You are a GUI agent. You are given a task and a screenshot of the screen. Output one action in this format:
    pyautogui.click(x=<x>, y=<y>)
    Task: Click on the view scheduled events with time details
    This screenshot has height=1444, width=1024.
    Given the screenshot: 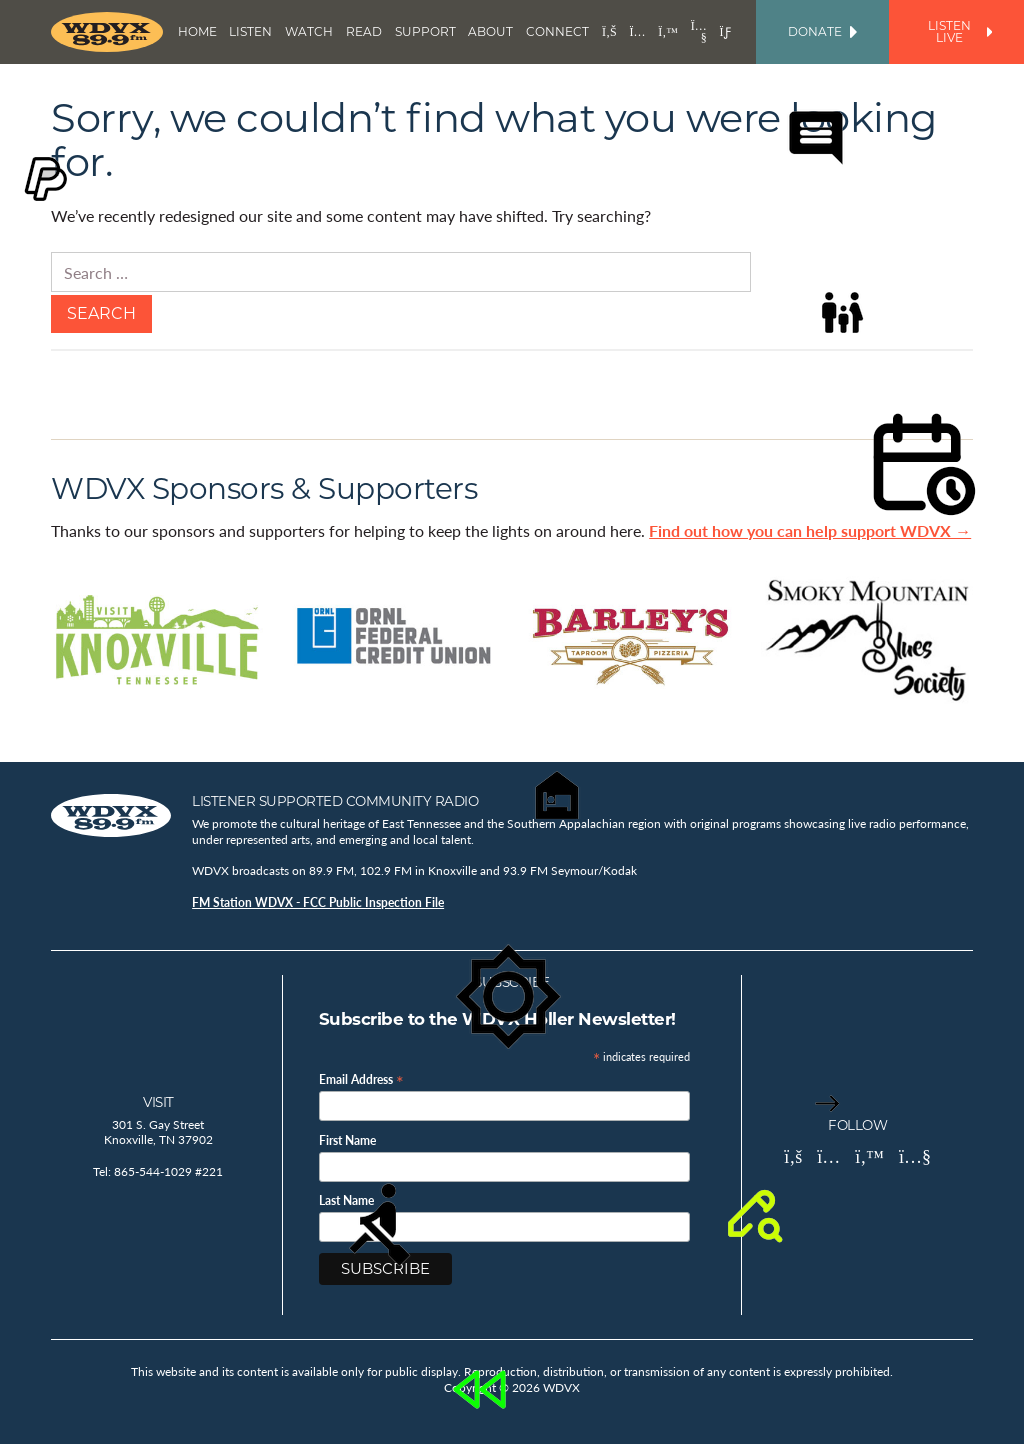 What is the action you would take?
    pyautogui.click(x=922, y=462)
    